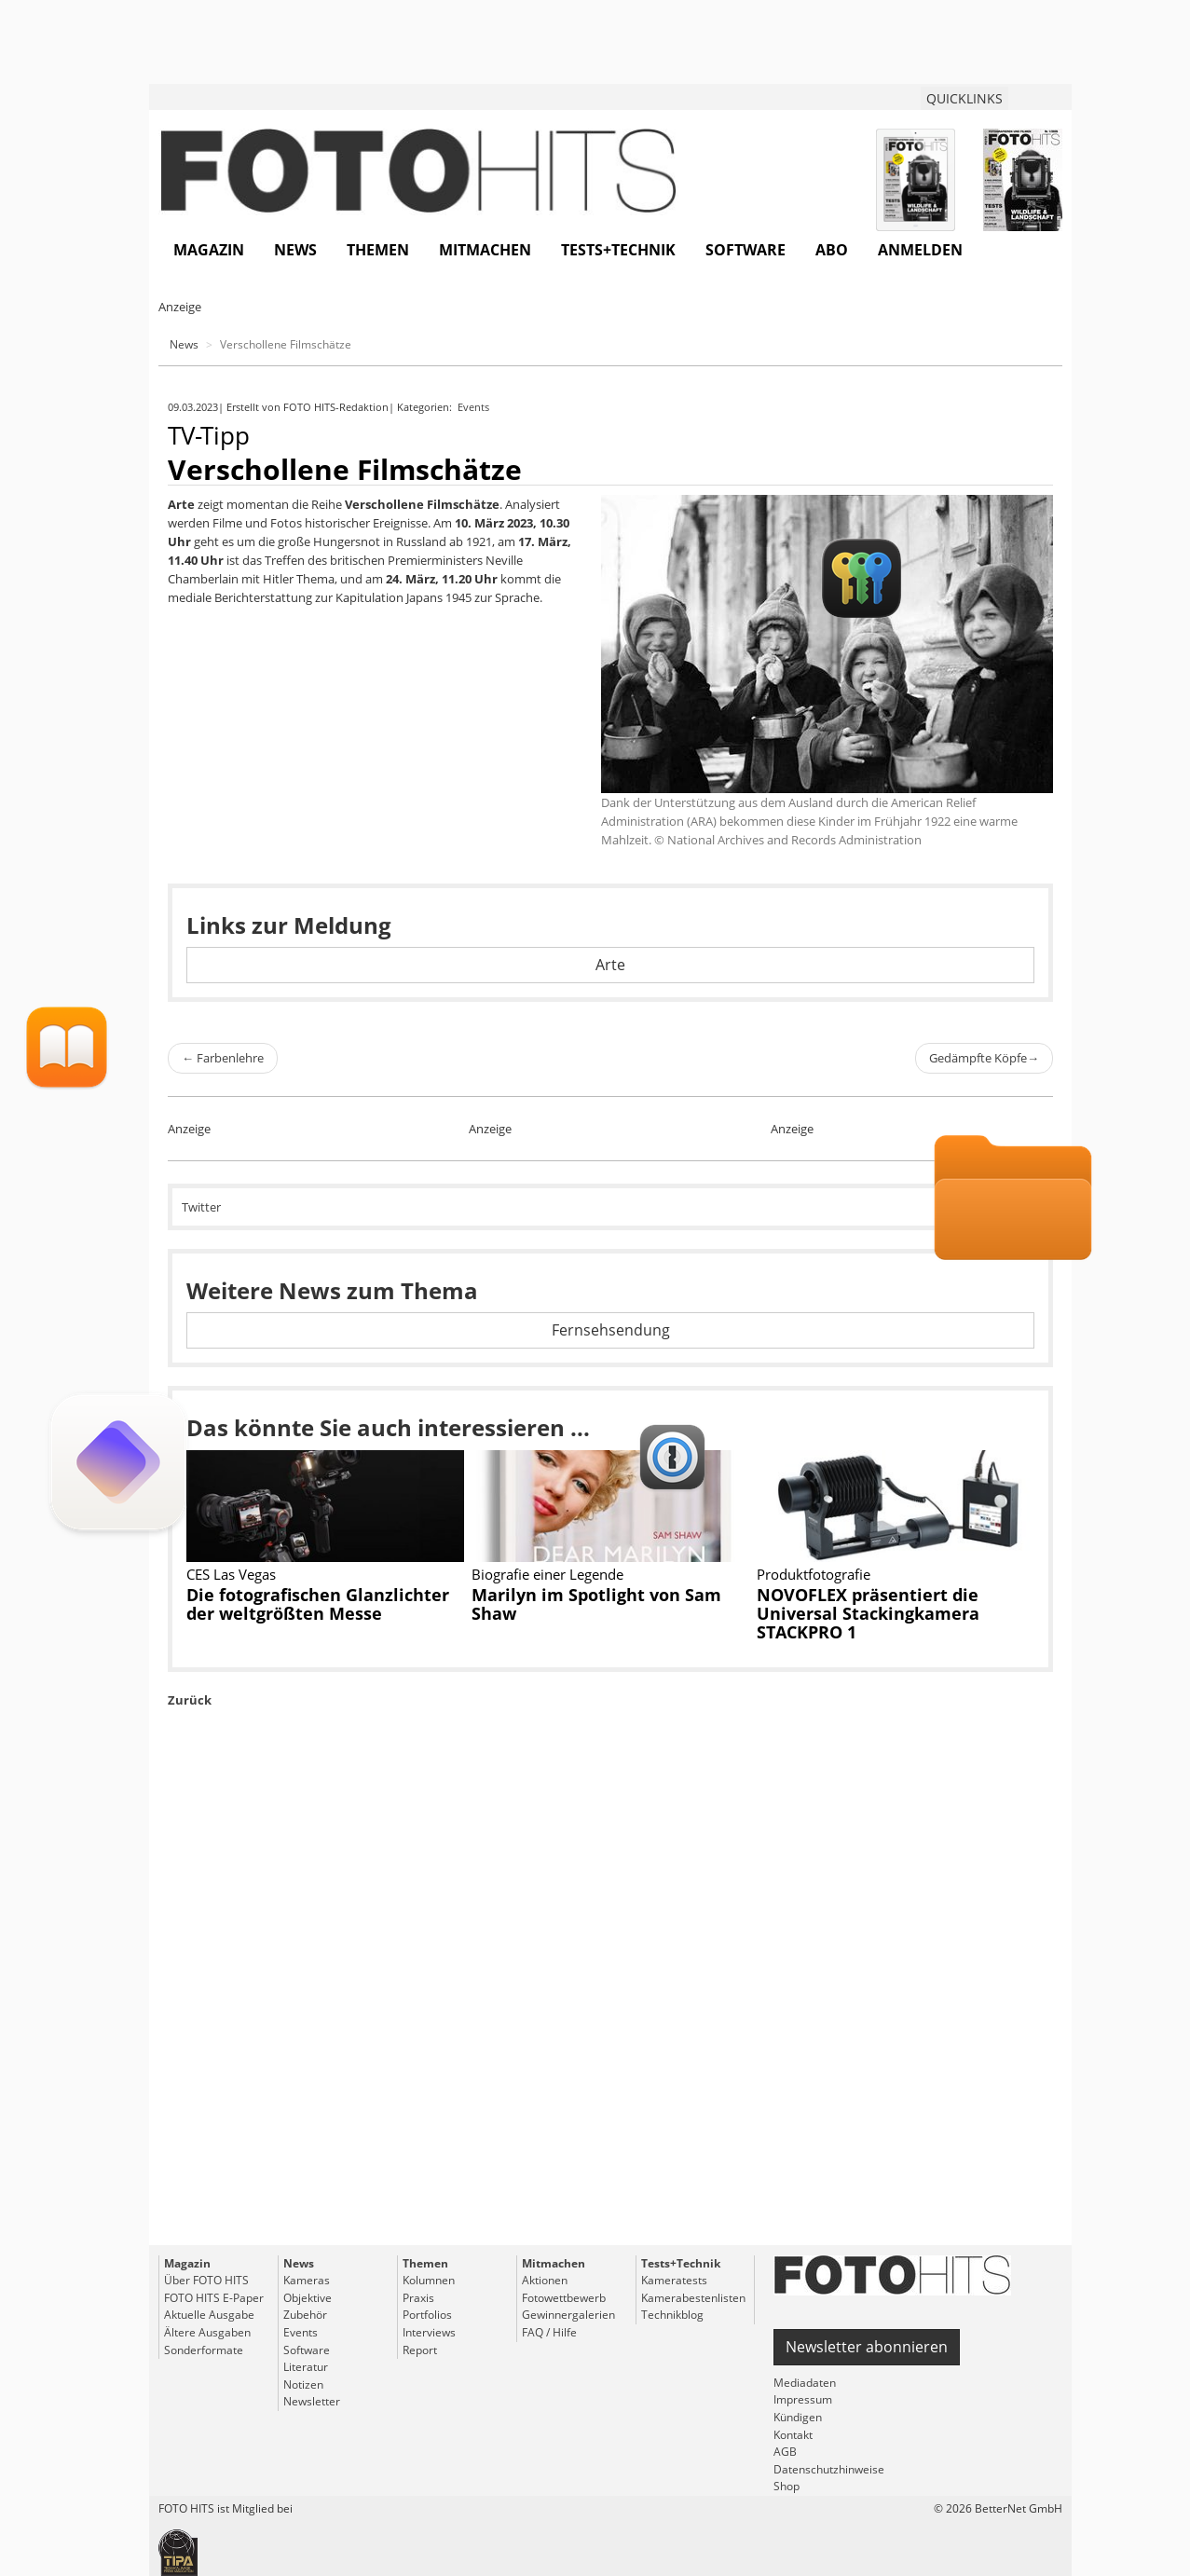 Image resolution: width=1190 pixels, height=2576 pixels. I want to click on open Apple Books app, so click(66, 1047).